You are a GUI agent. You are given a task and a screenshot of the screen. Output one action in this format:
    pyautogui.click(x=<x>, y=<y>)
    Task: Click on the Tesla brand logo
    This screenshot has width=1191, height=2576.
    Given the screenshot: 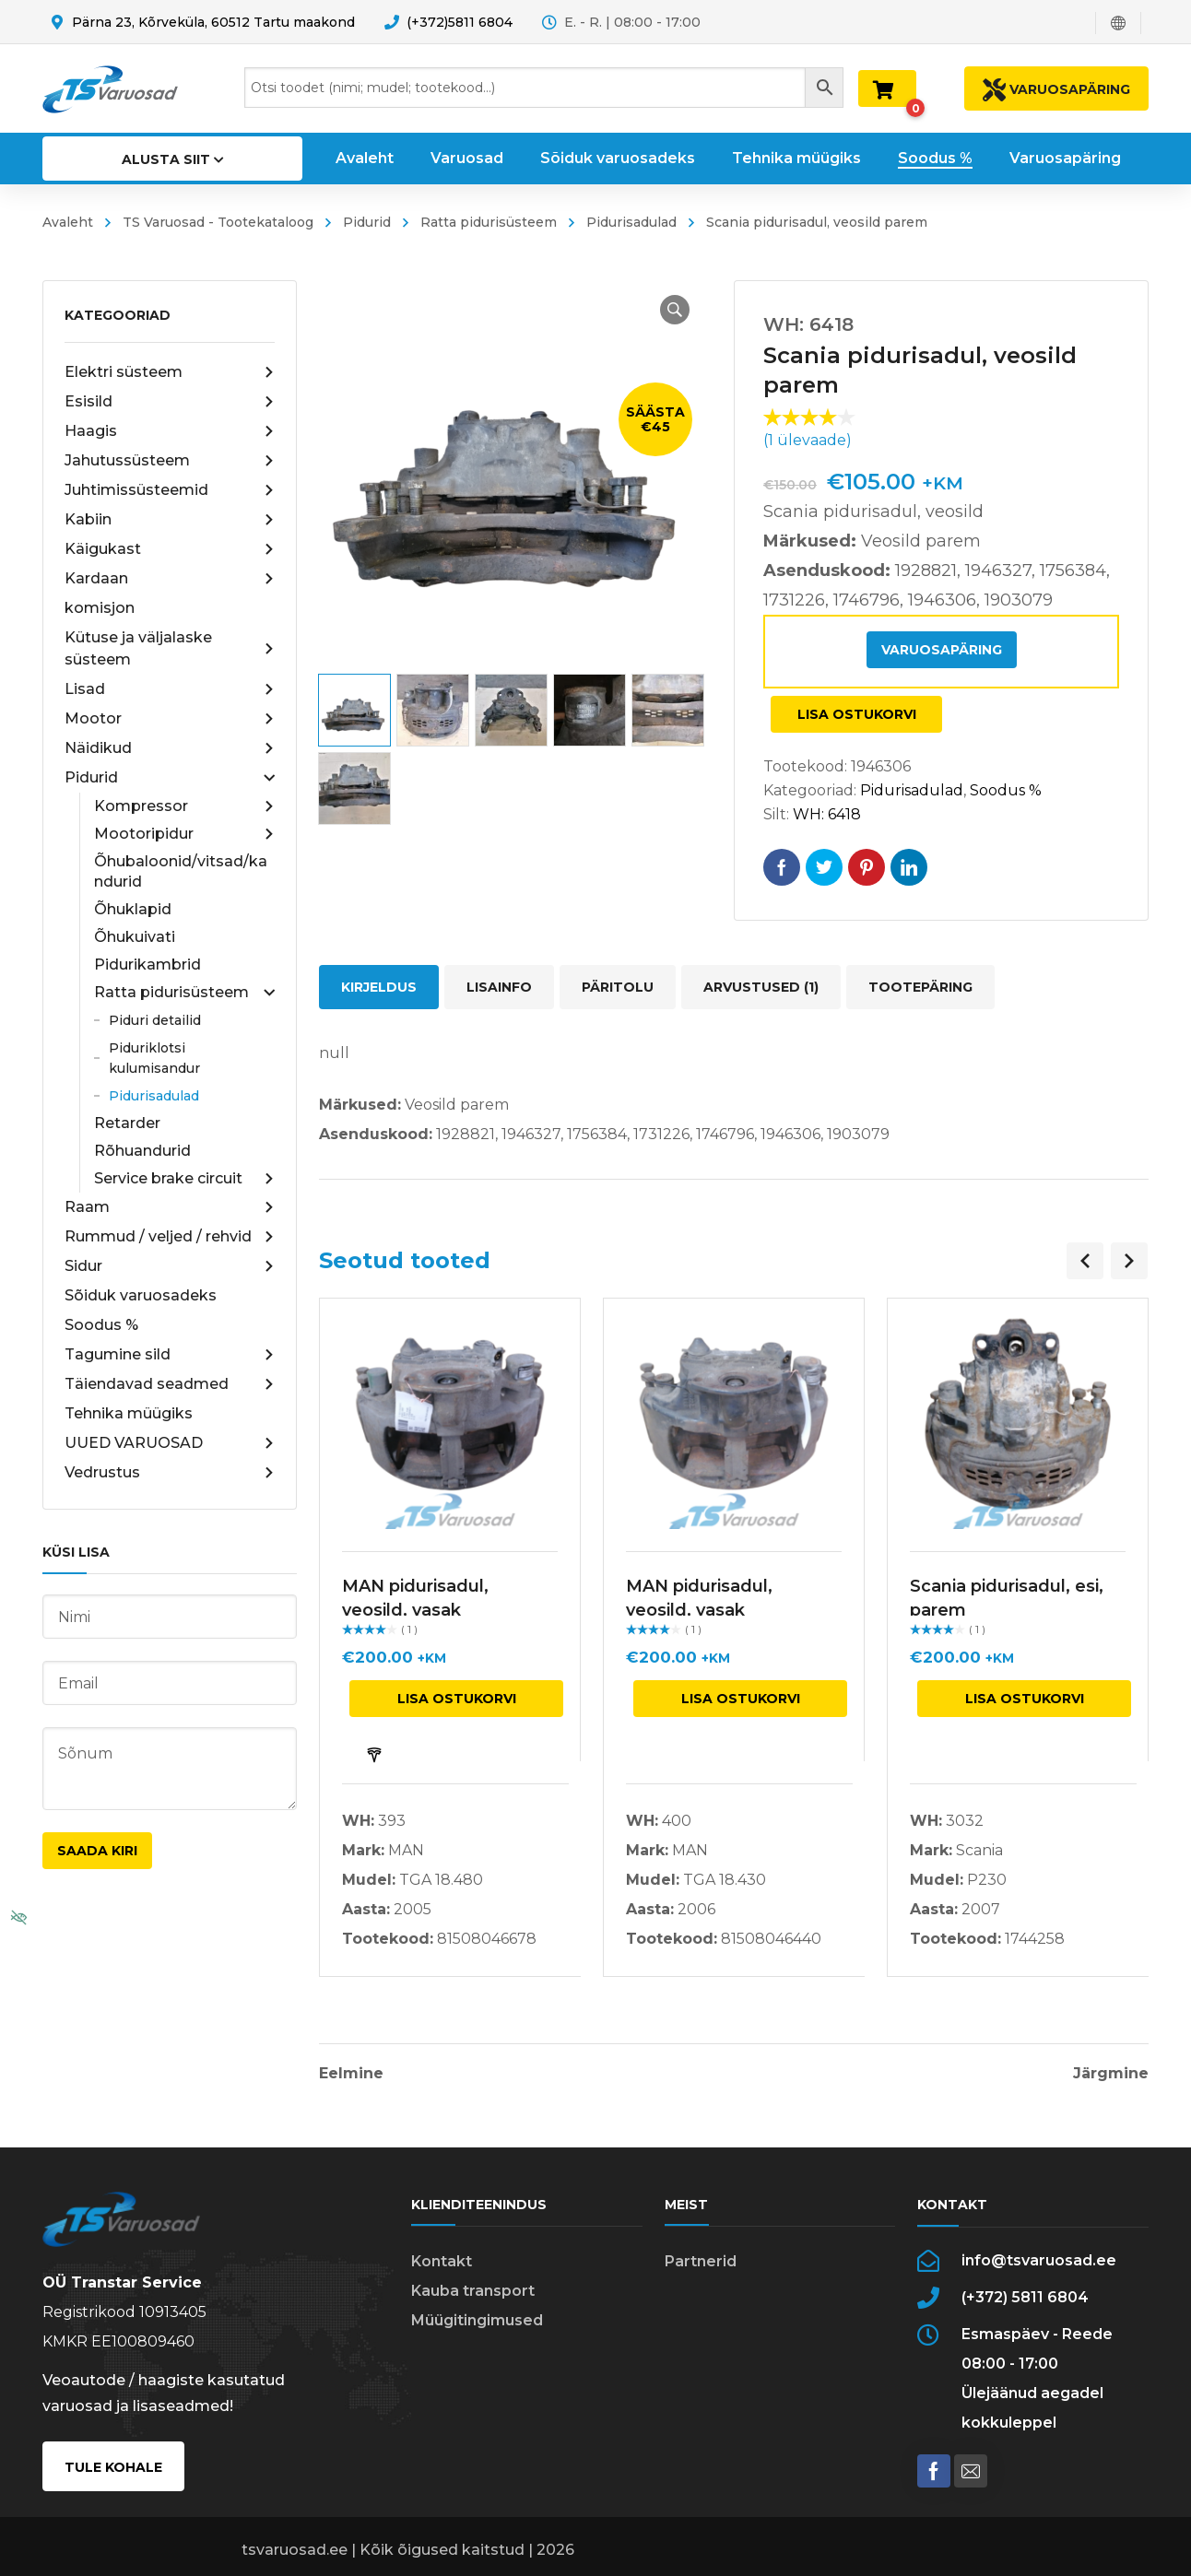 What is the action you would take?
    pyautogui.click(x=374, y=1755)
    